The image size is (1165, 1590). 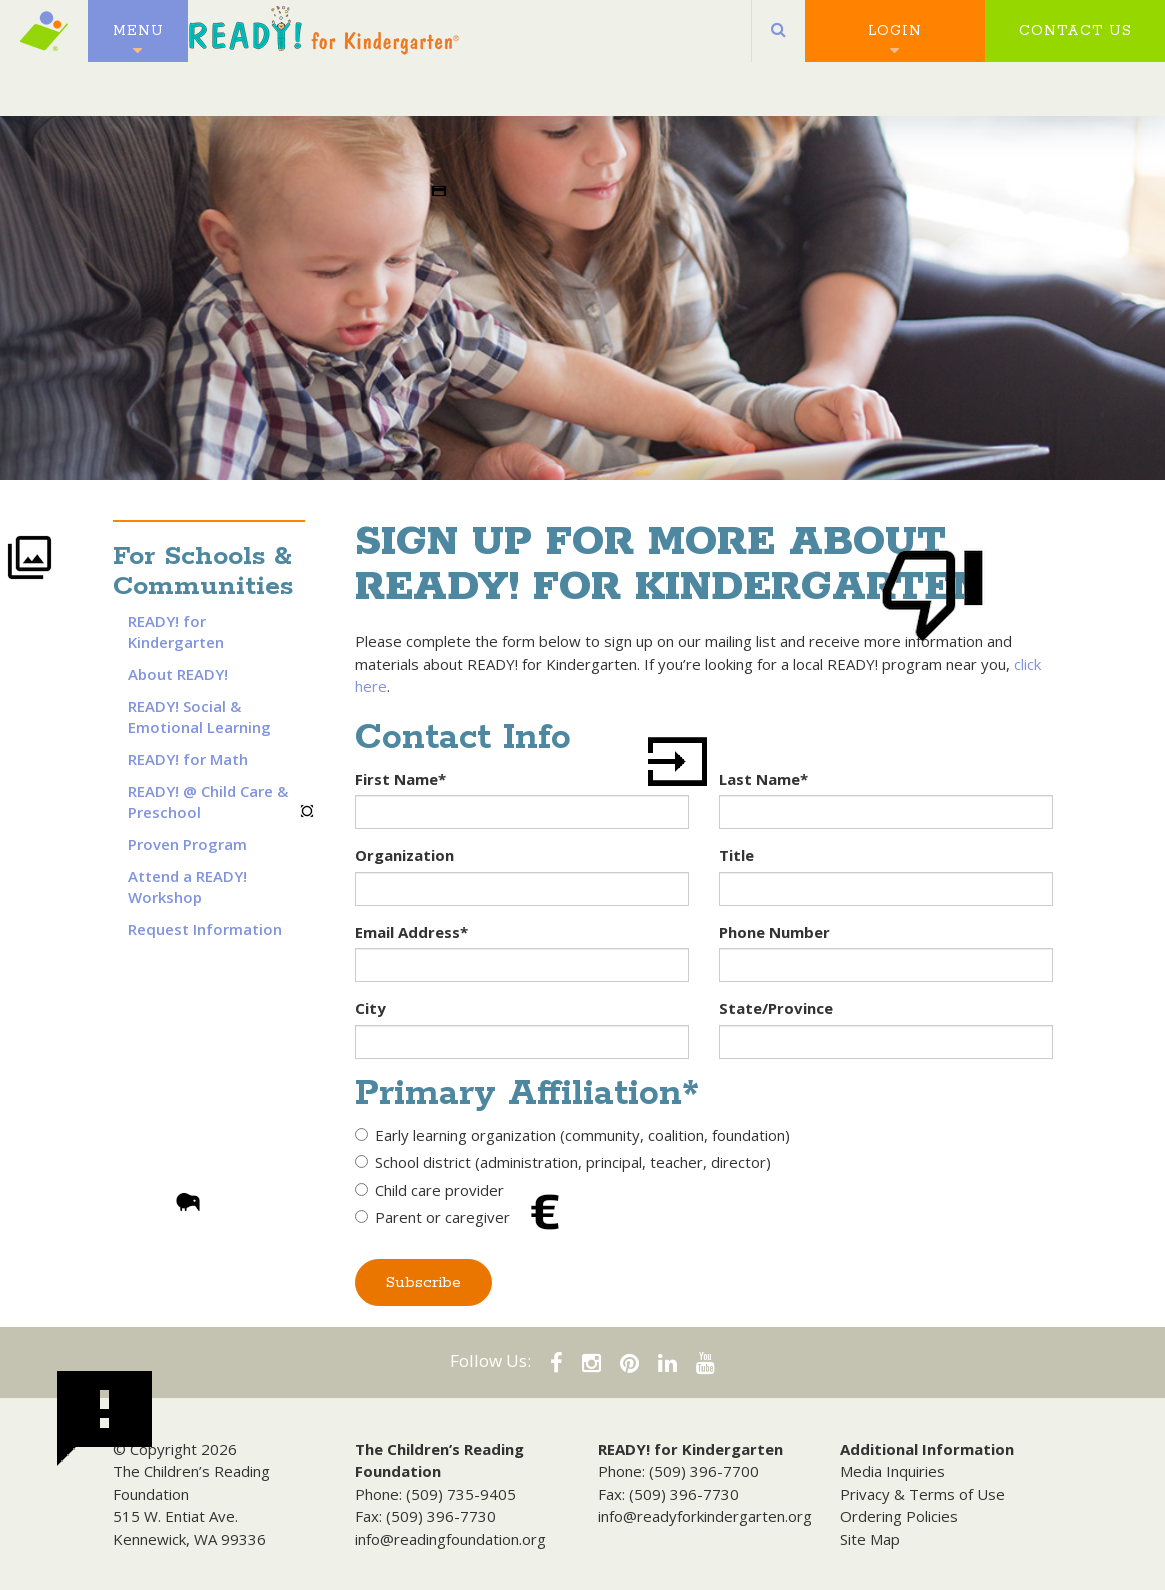 What do you see at coordinates (104, 1418) in the screenshot?
I see `submit feedback or report an issue` at bounding box center [104, 1418].